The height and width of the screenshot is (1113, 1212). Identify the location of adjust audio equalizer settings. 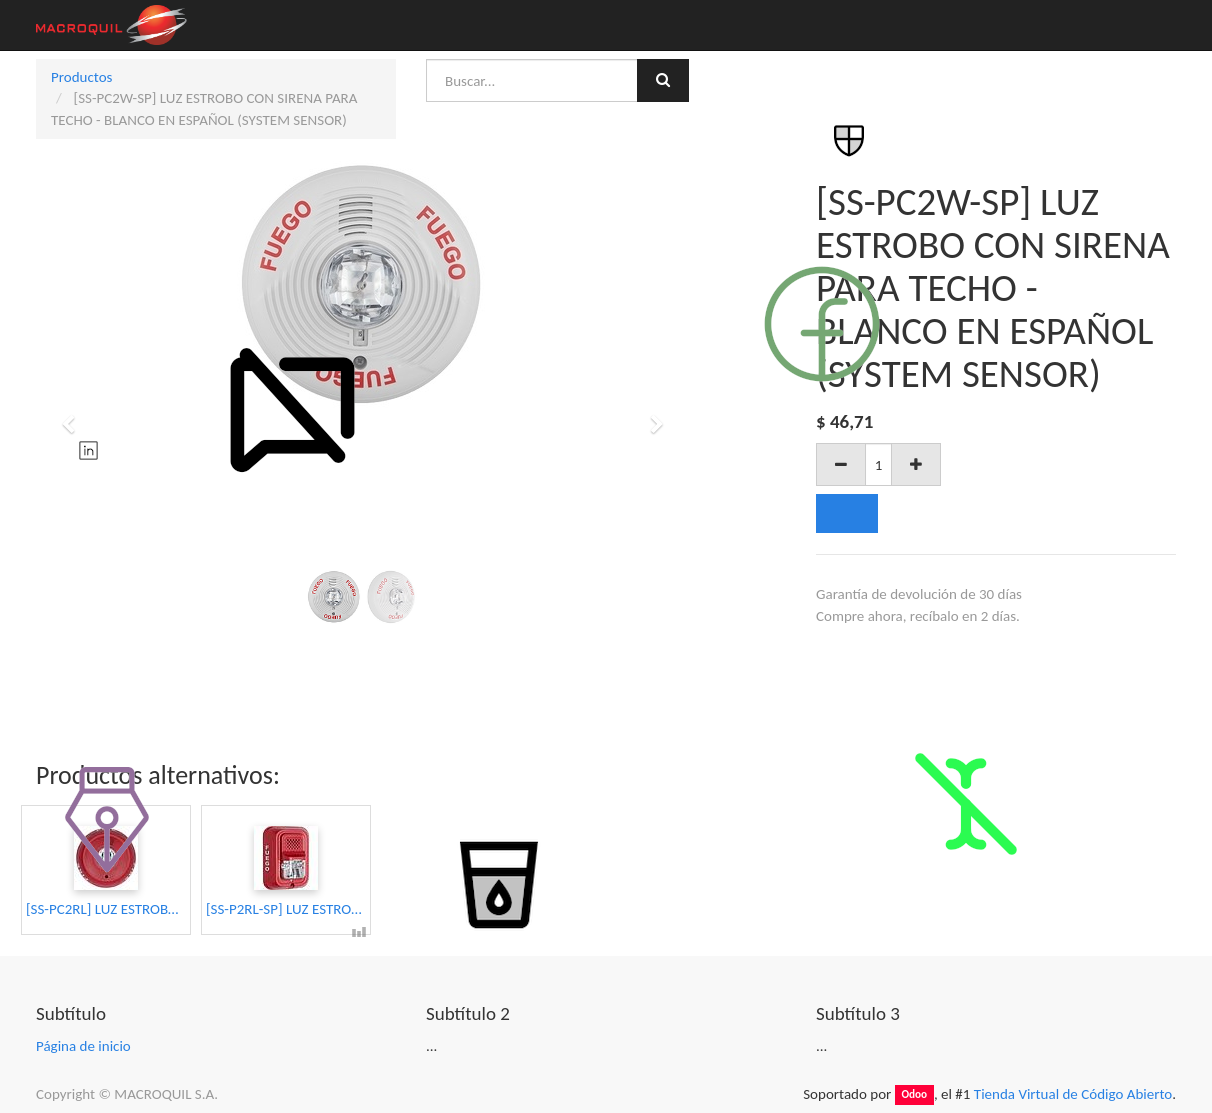
(359, 932).